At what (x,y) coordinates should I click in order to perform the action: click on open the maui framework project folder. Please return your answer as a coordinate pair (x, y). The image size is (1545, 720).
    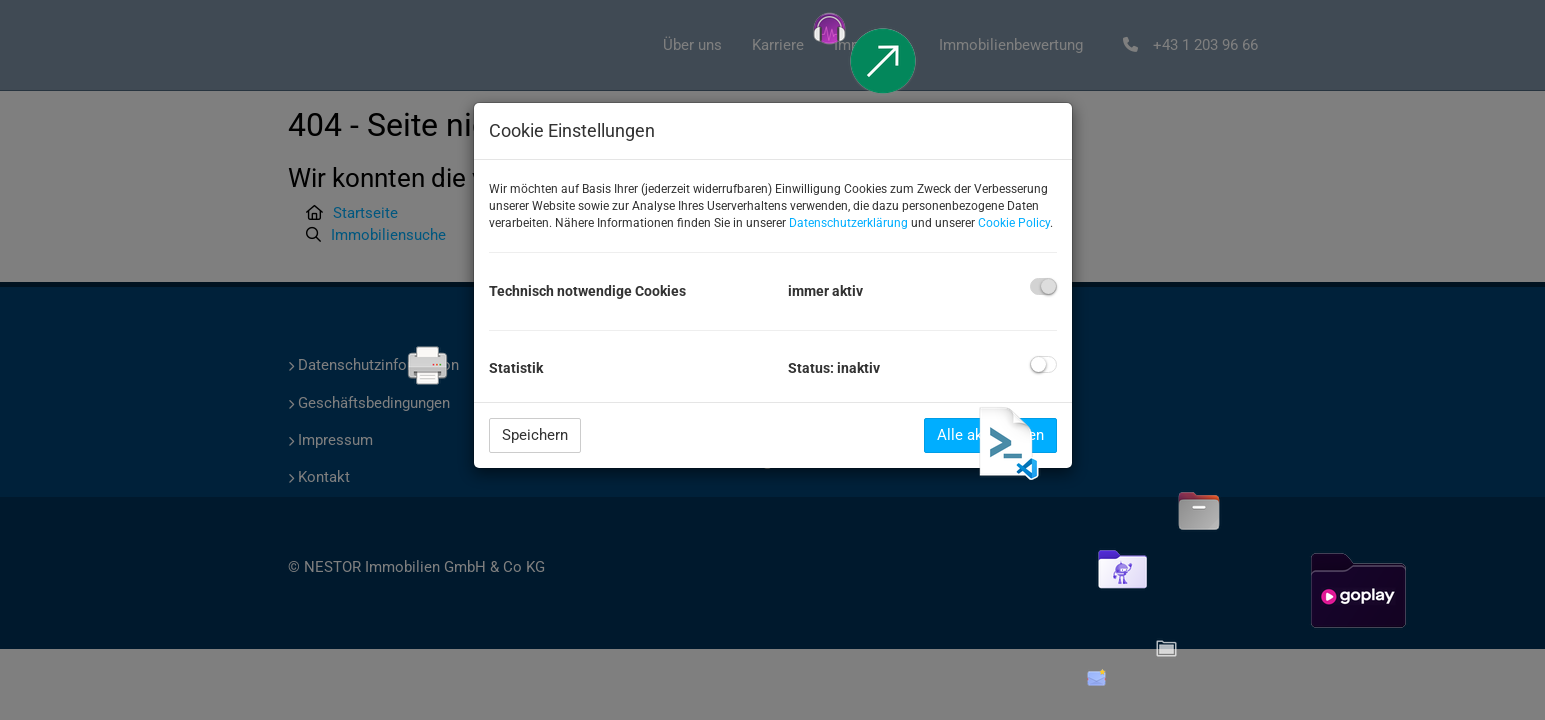
    Looking at the image, I should click on (1122, 570).